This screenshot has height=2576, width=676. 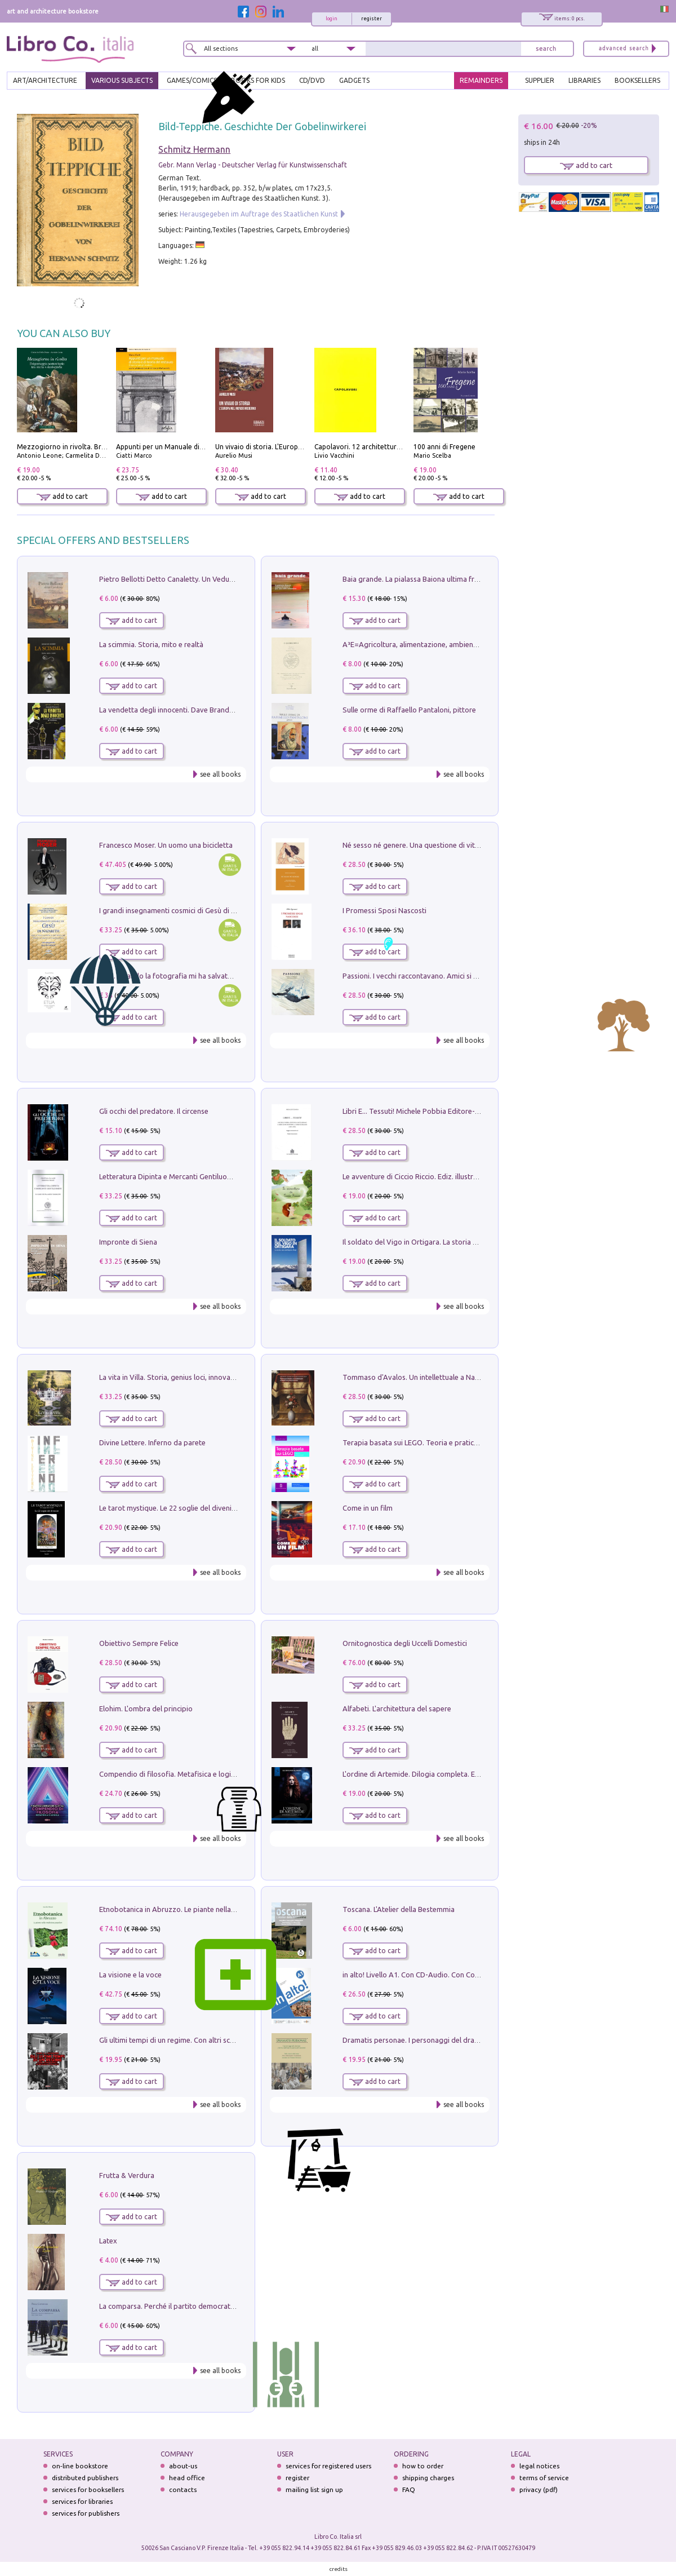 I want to click on view connection or relationship status between users, so click(x=239, y=1809).